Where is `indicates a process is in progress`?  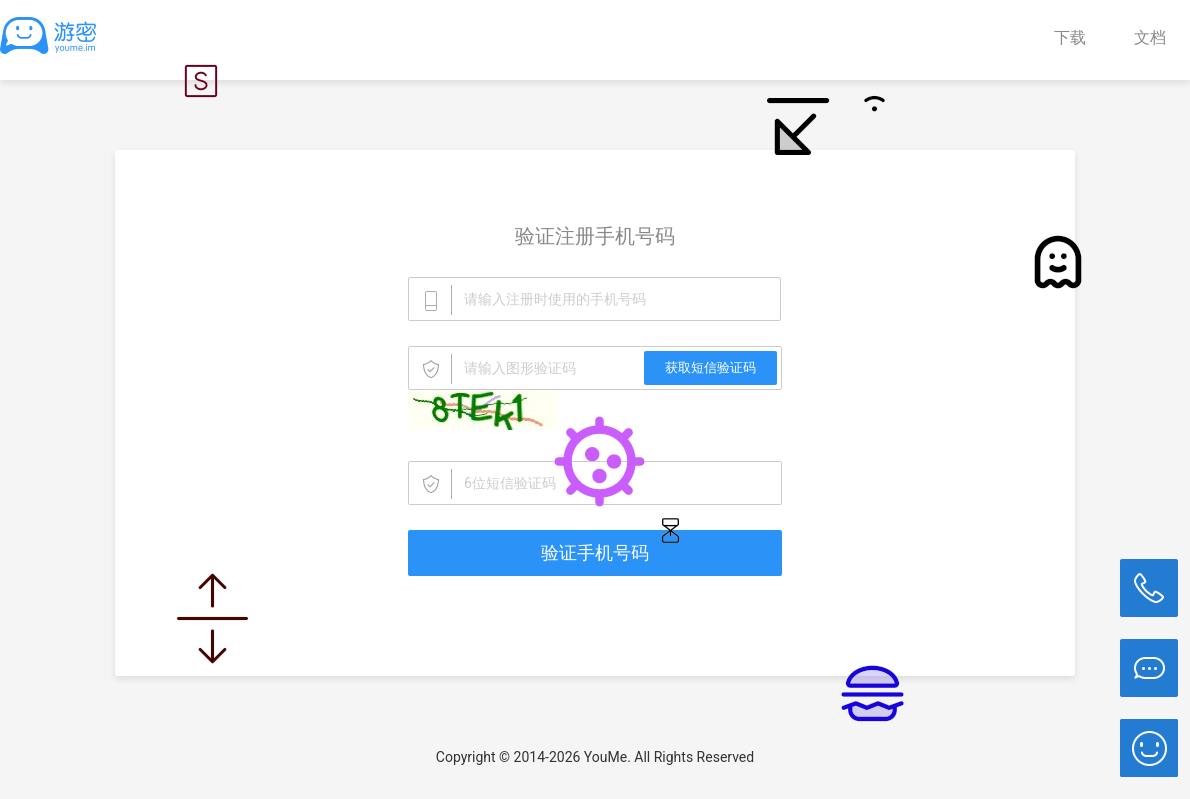
indicates a process is in progress is located at coordinates (670, 530).